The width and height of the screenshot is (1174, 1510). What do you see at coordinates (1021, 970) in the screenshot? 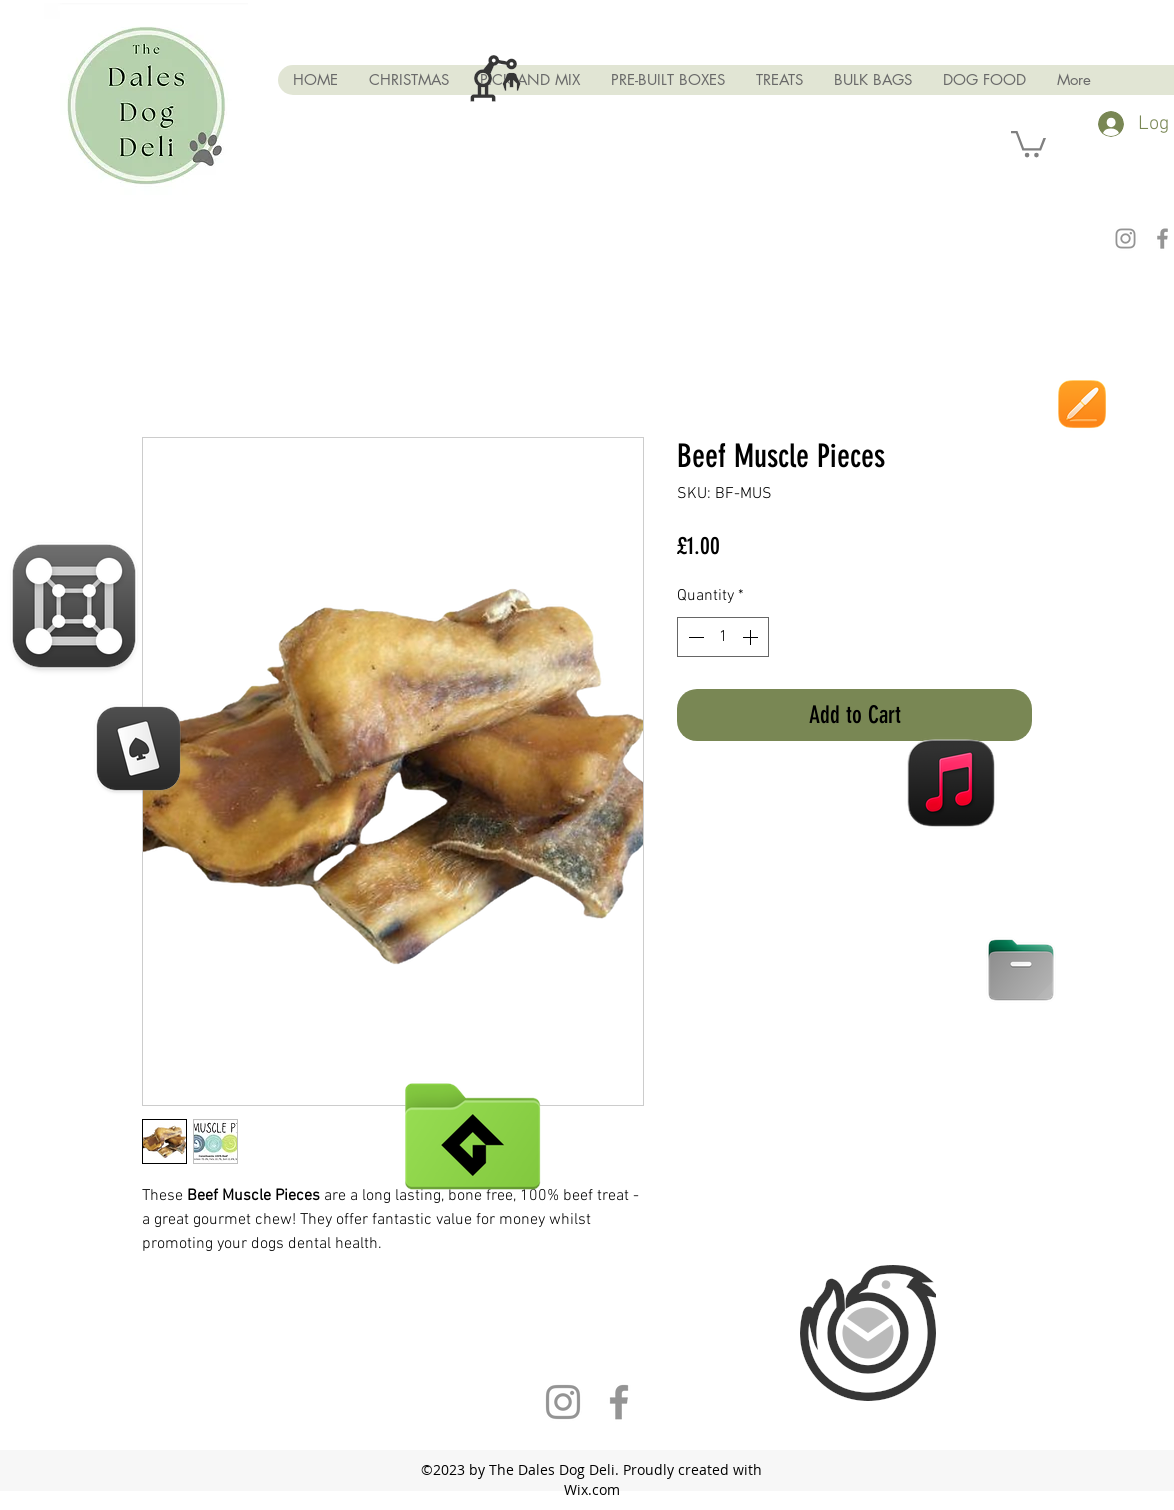
I see `open the file manager application` at bounding box center [1021, 970].